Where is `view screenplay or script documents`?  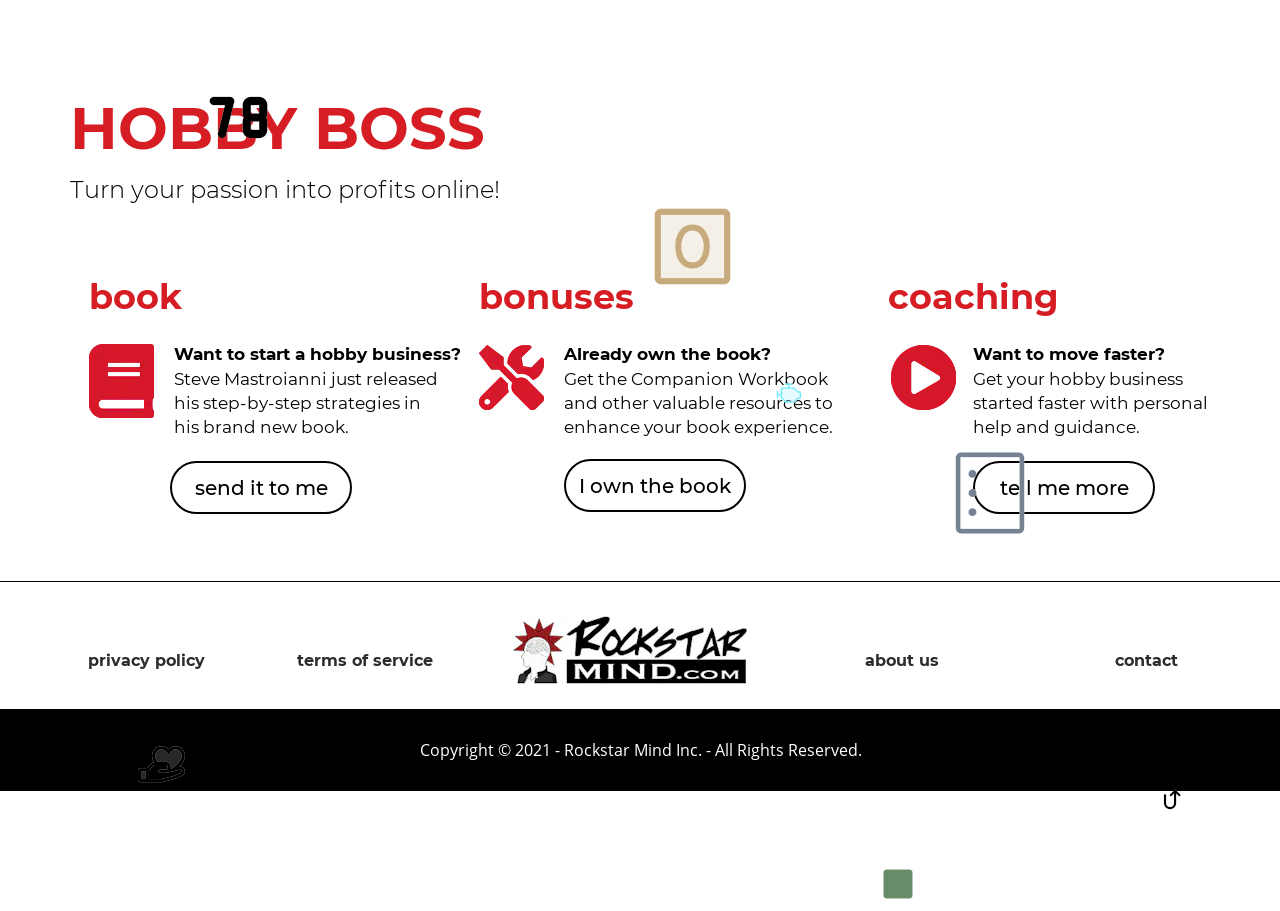
view screenplay or script documents is located at coordinates (990, 493).